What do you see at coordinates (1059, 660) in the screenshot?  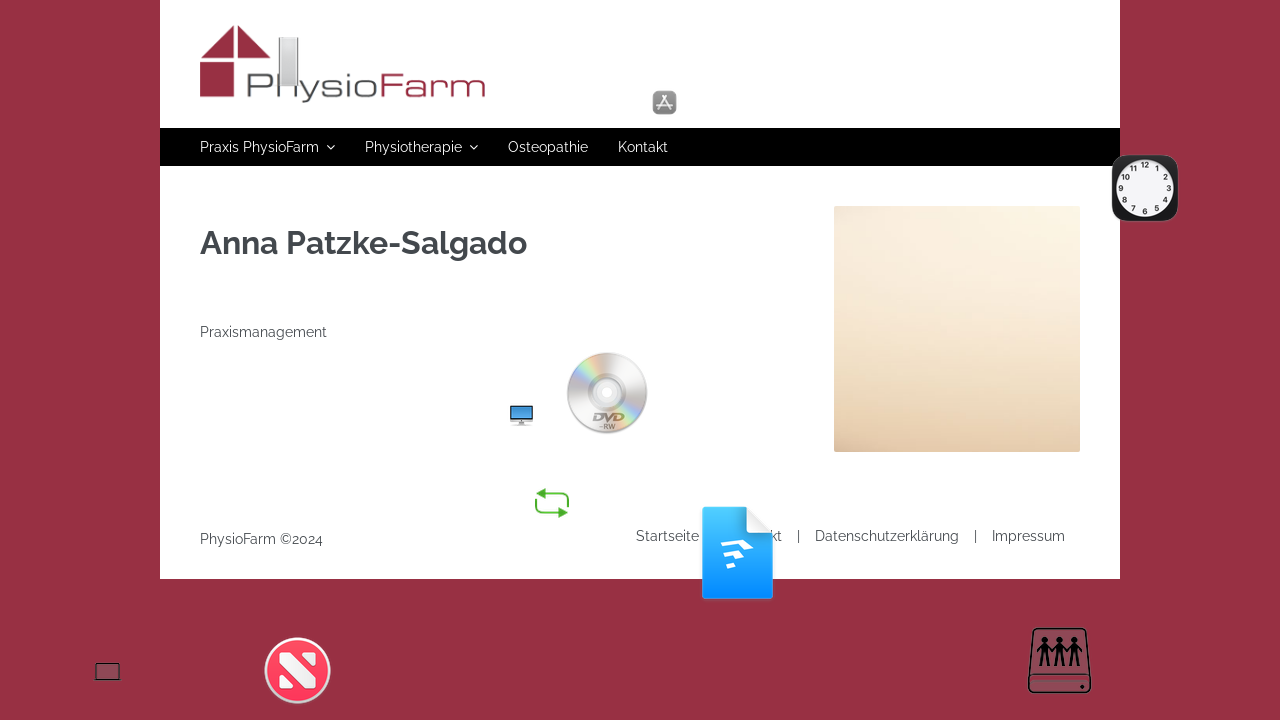 I see `access a shared network drive` at bounding box center [1059, 660].